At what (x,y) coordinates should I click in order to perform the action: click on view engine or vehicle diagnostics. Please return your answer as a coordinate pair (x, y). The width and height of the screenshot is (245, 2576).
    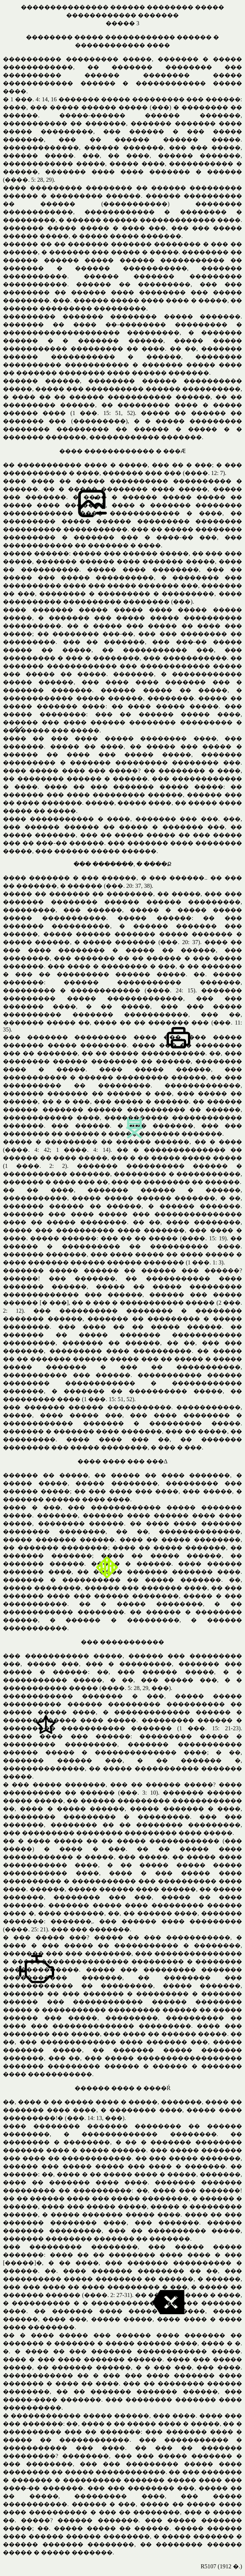
    Looking at the image, I should click on (36, 1969).